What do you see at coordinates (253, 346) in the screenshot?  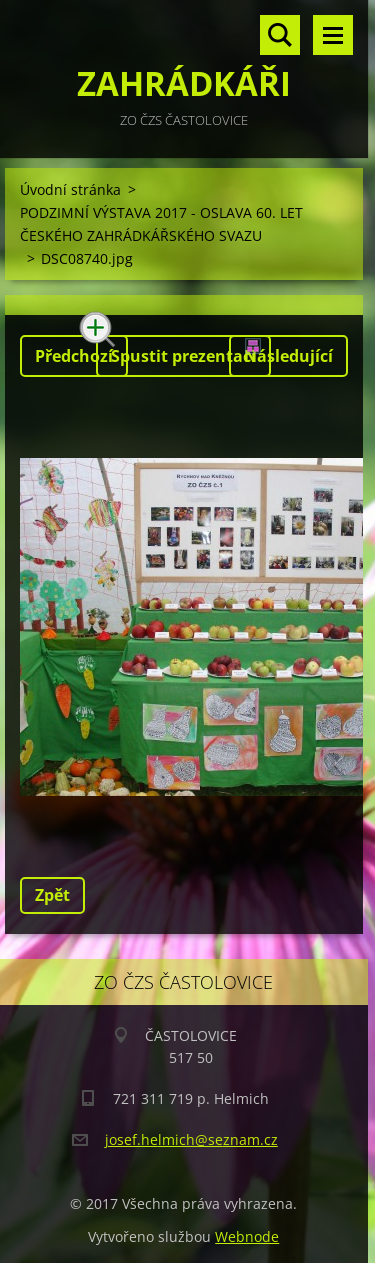 I see `select all items in the current view` at bounding box center [253, 346].